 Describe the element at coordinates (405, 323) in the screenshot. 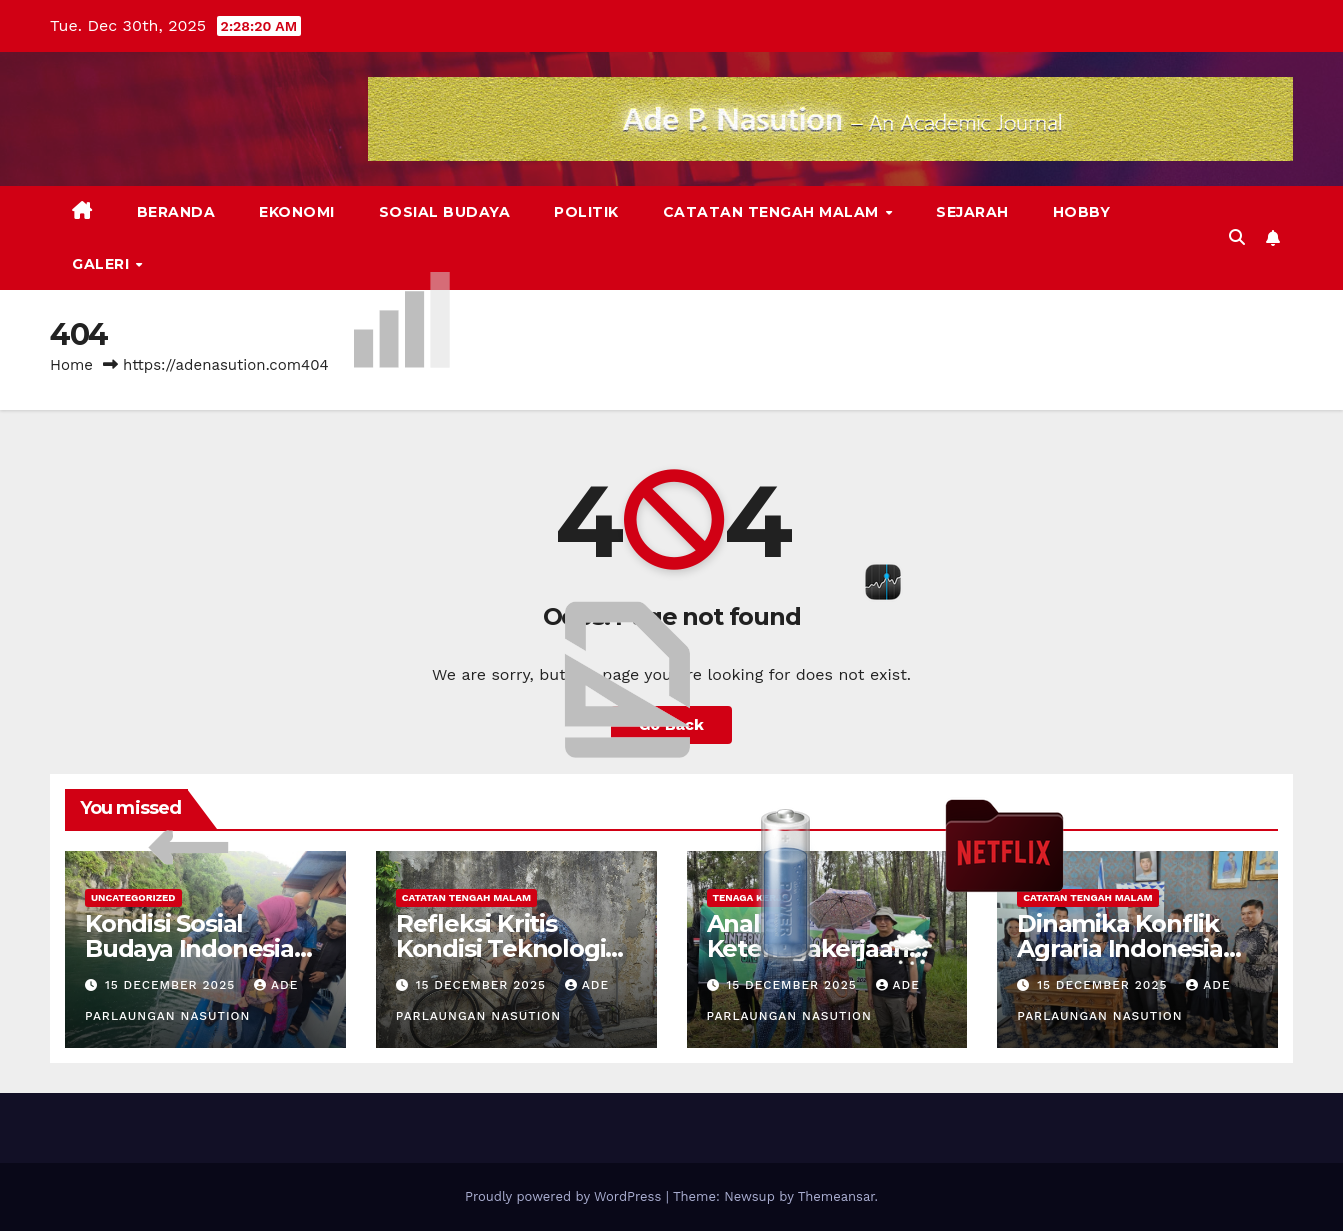

I see `indicates good cellular signal strength` at that location.